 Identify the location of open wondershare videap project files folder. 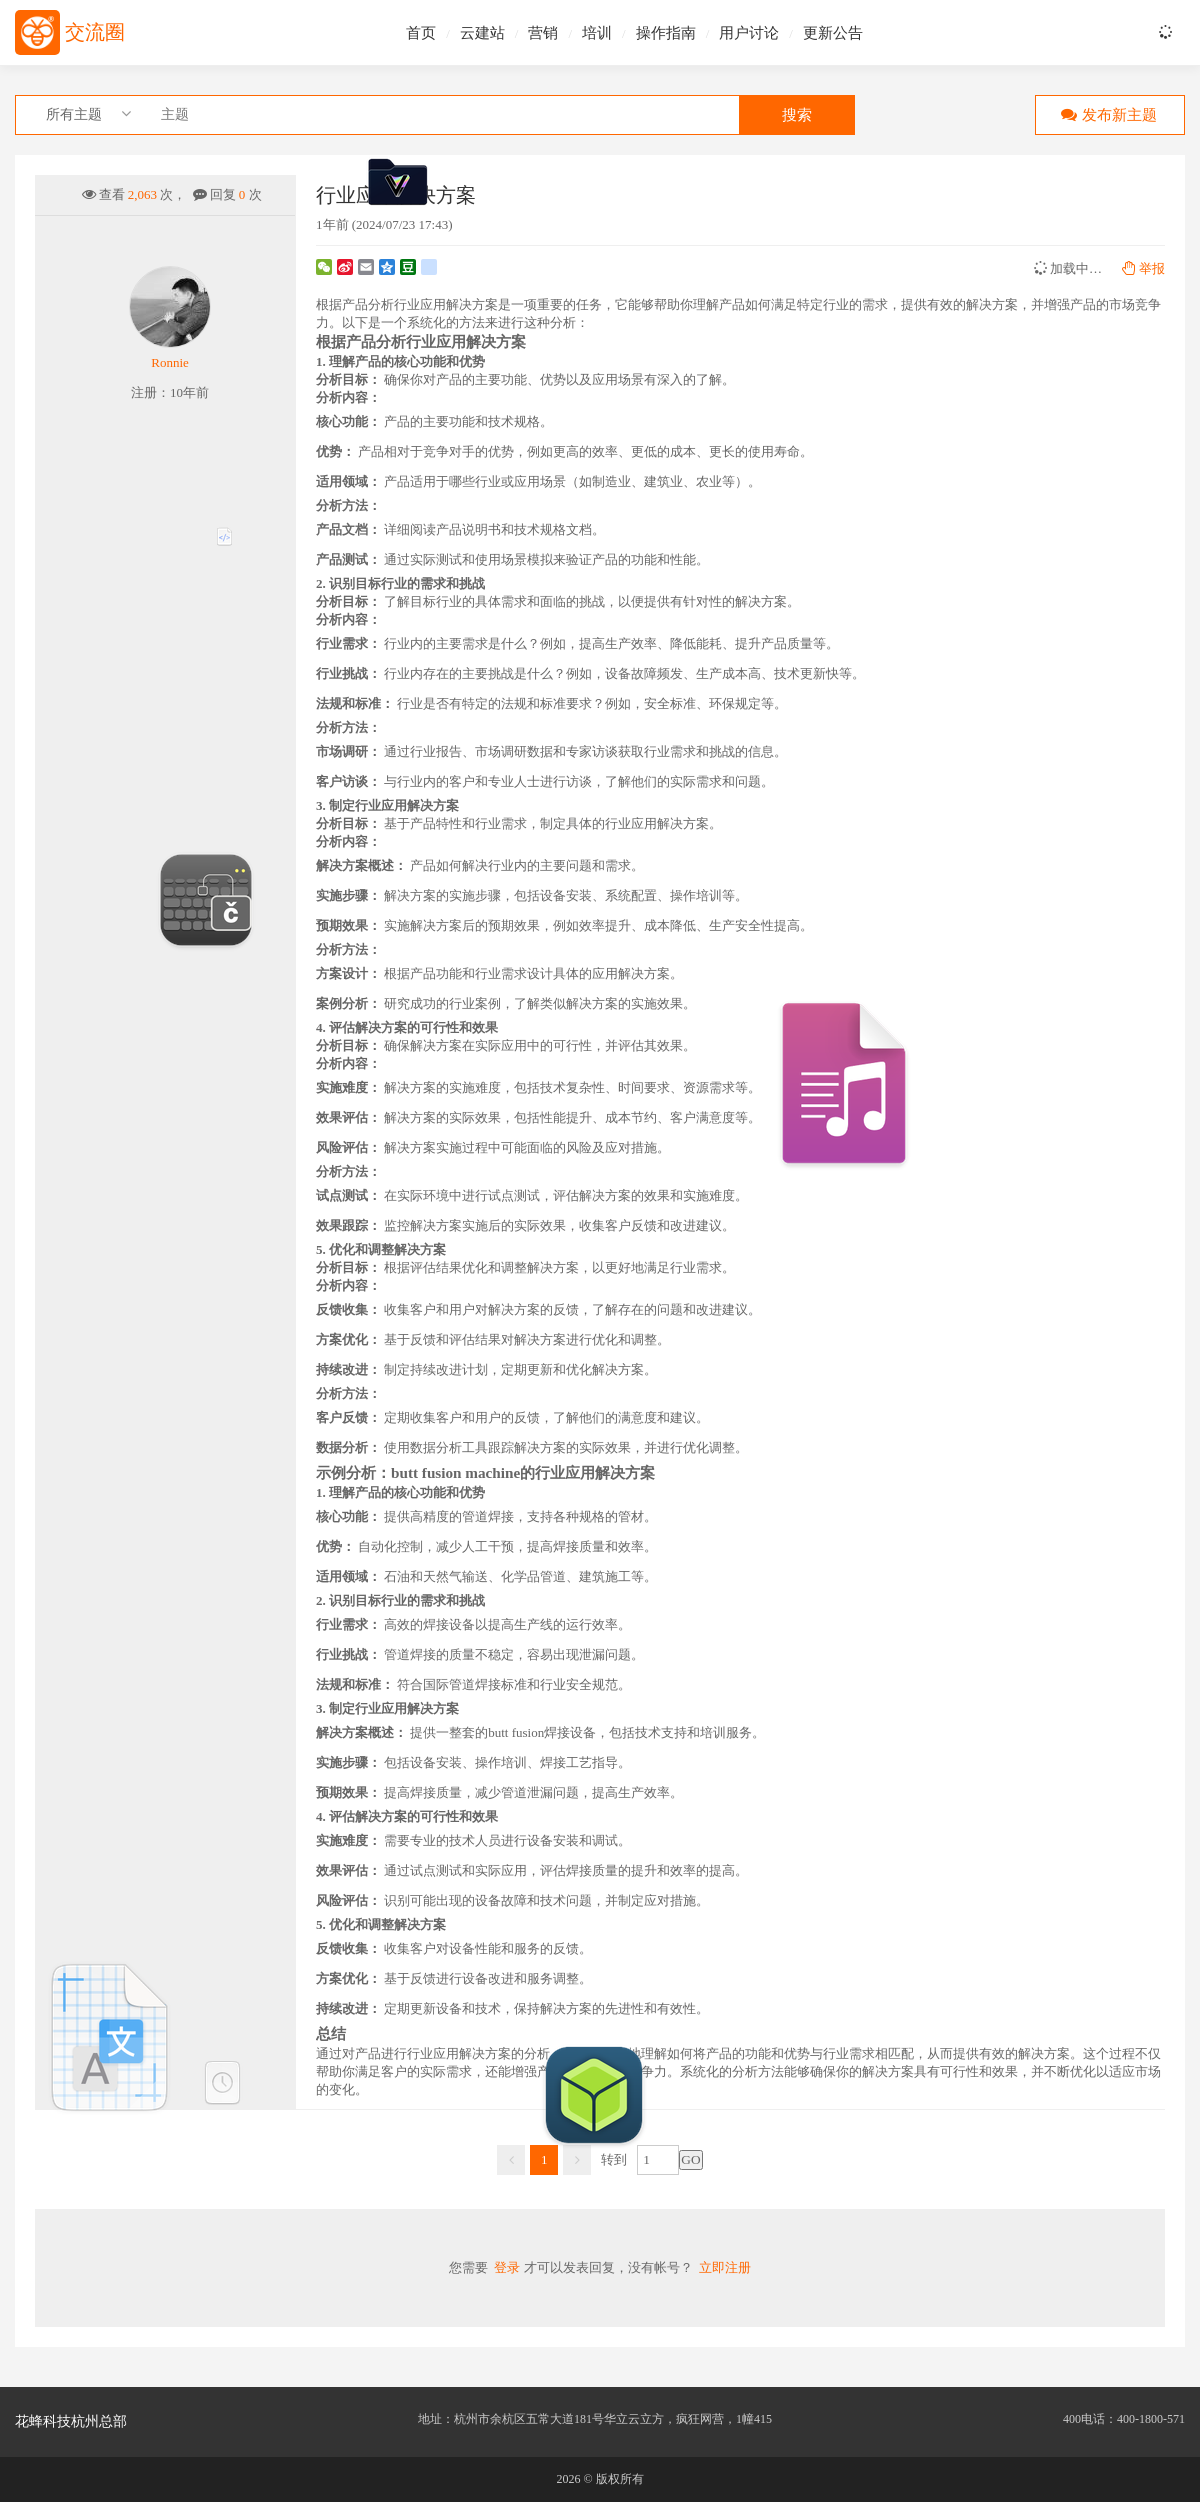
(397, 183).